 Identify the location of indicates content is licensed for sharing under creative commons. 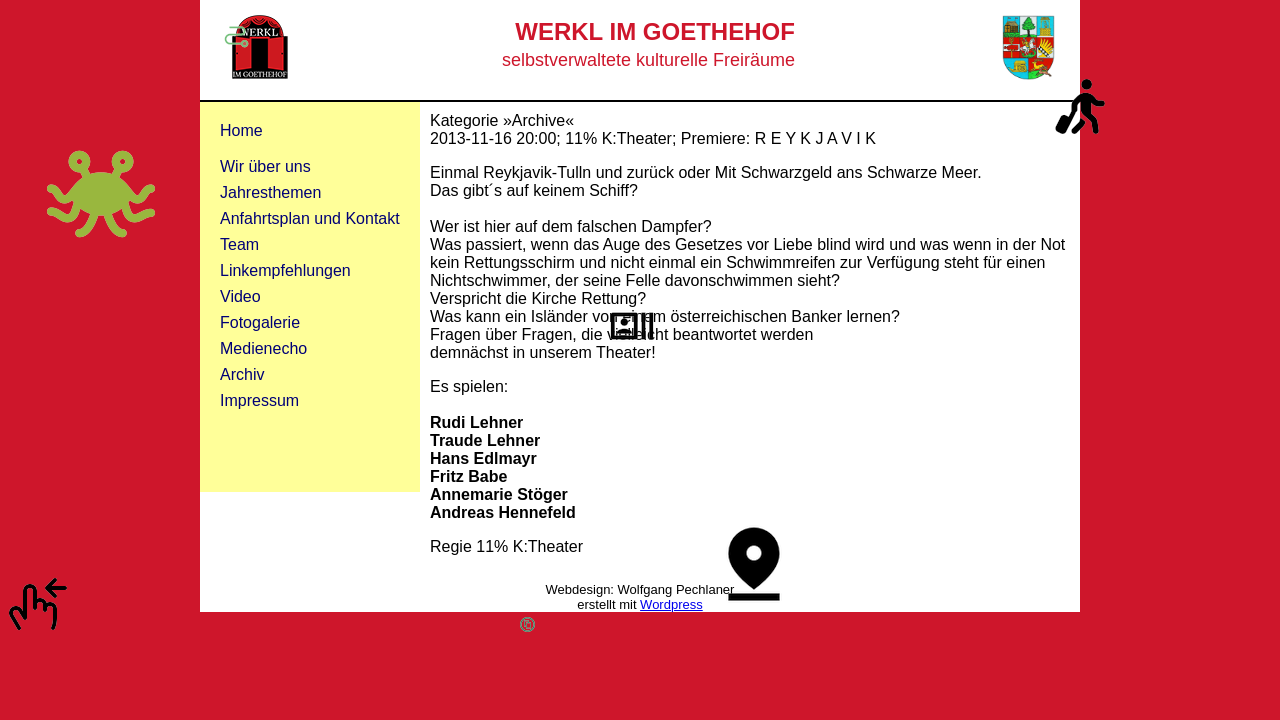
(527, 624).